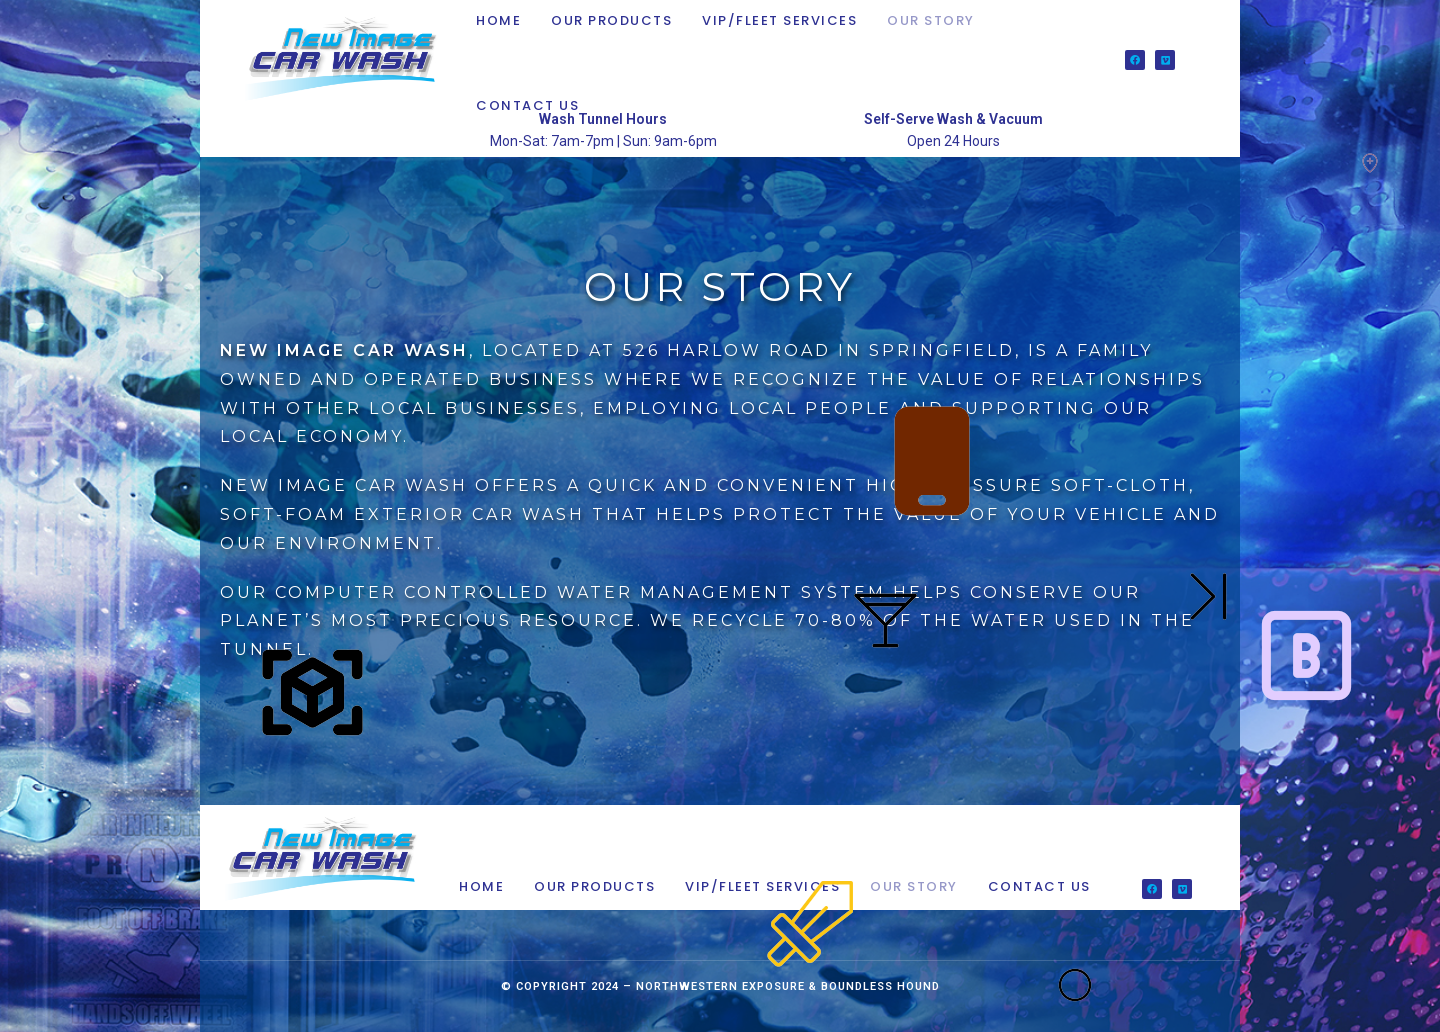 The image size is (1440, 1032). I want to click on call or contact via mobile phone, so click(932, 461).